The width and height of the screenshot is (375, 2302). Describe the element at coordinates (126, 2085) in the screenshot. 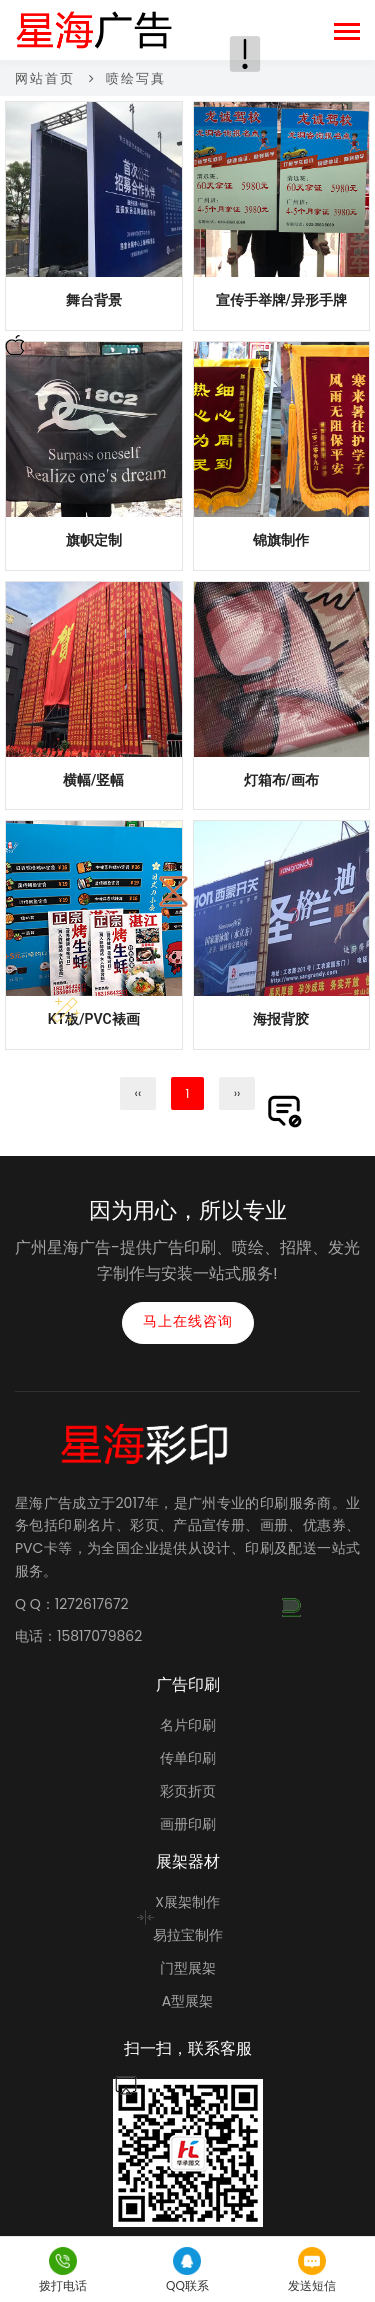

I see `stream content to an external display` at that location.